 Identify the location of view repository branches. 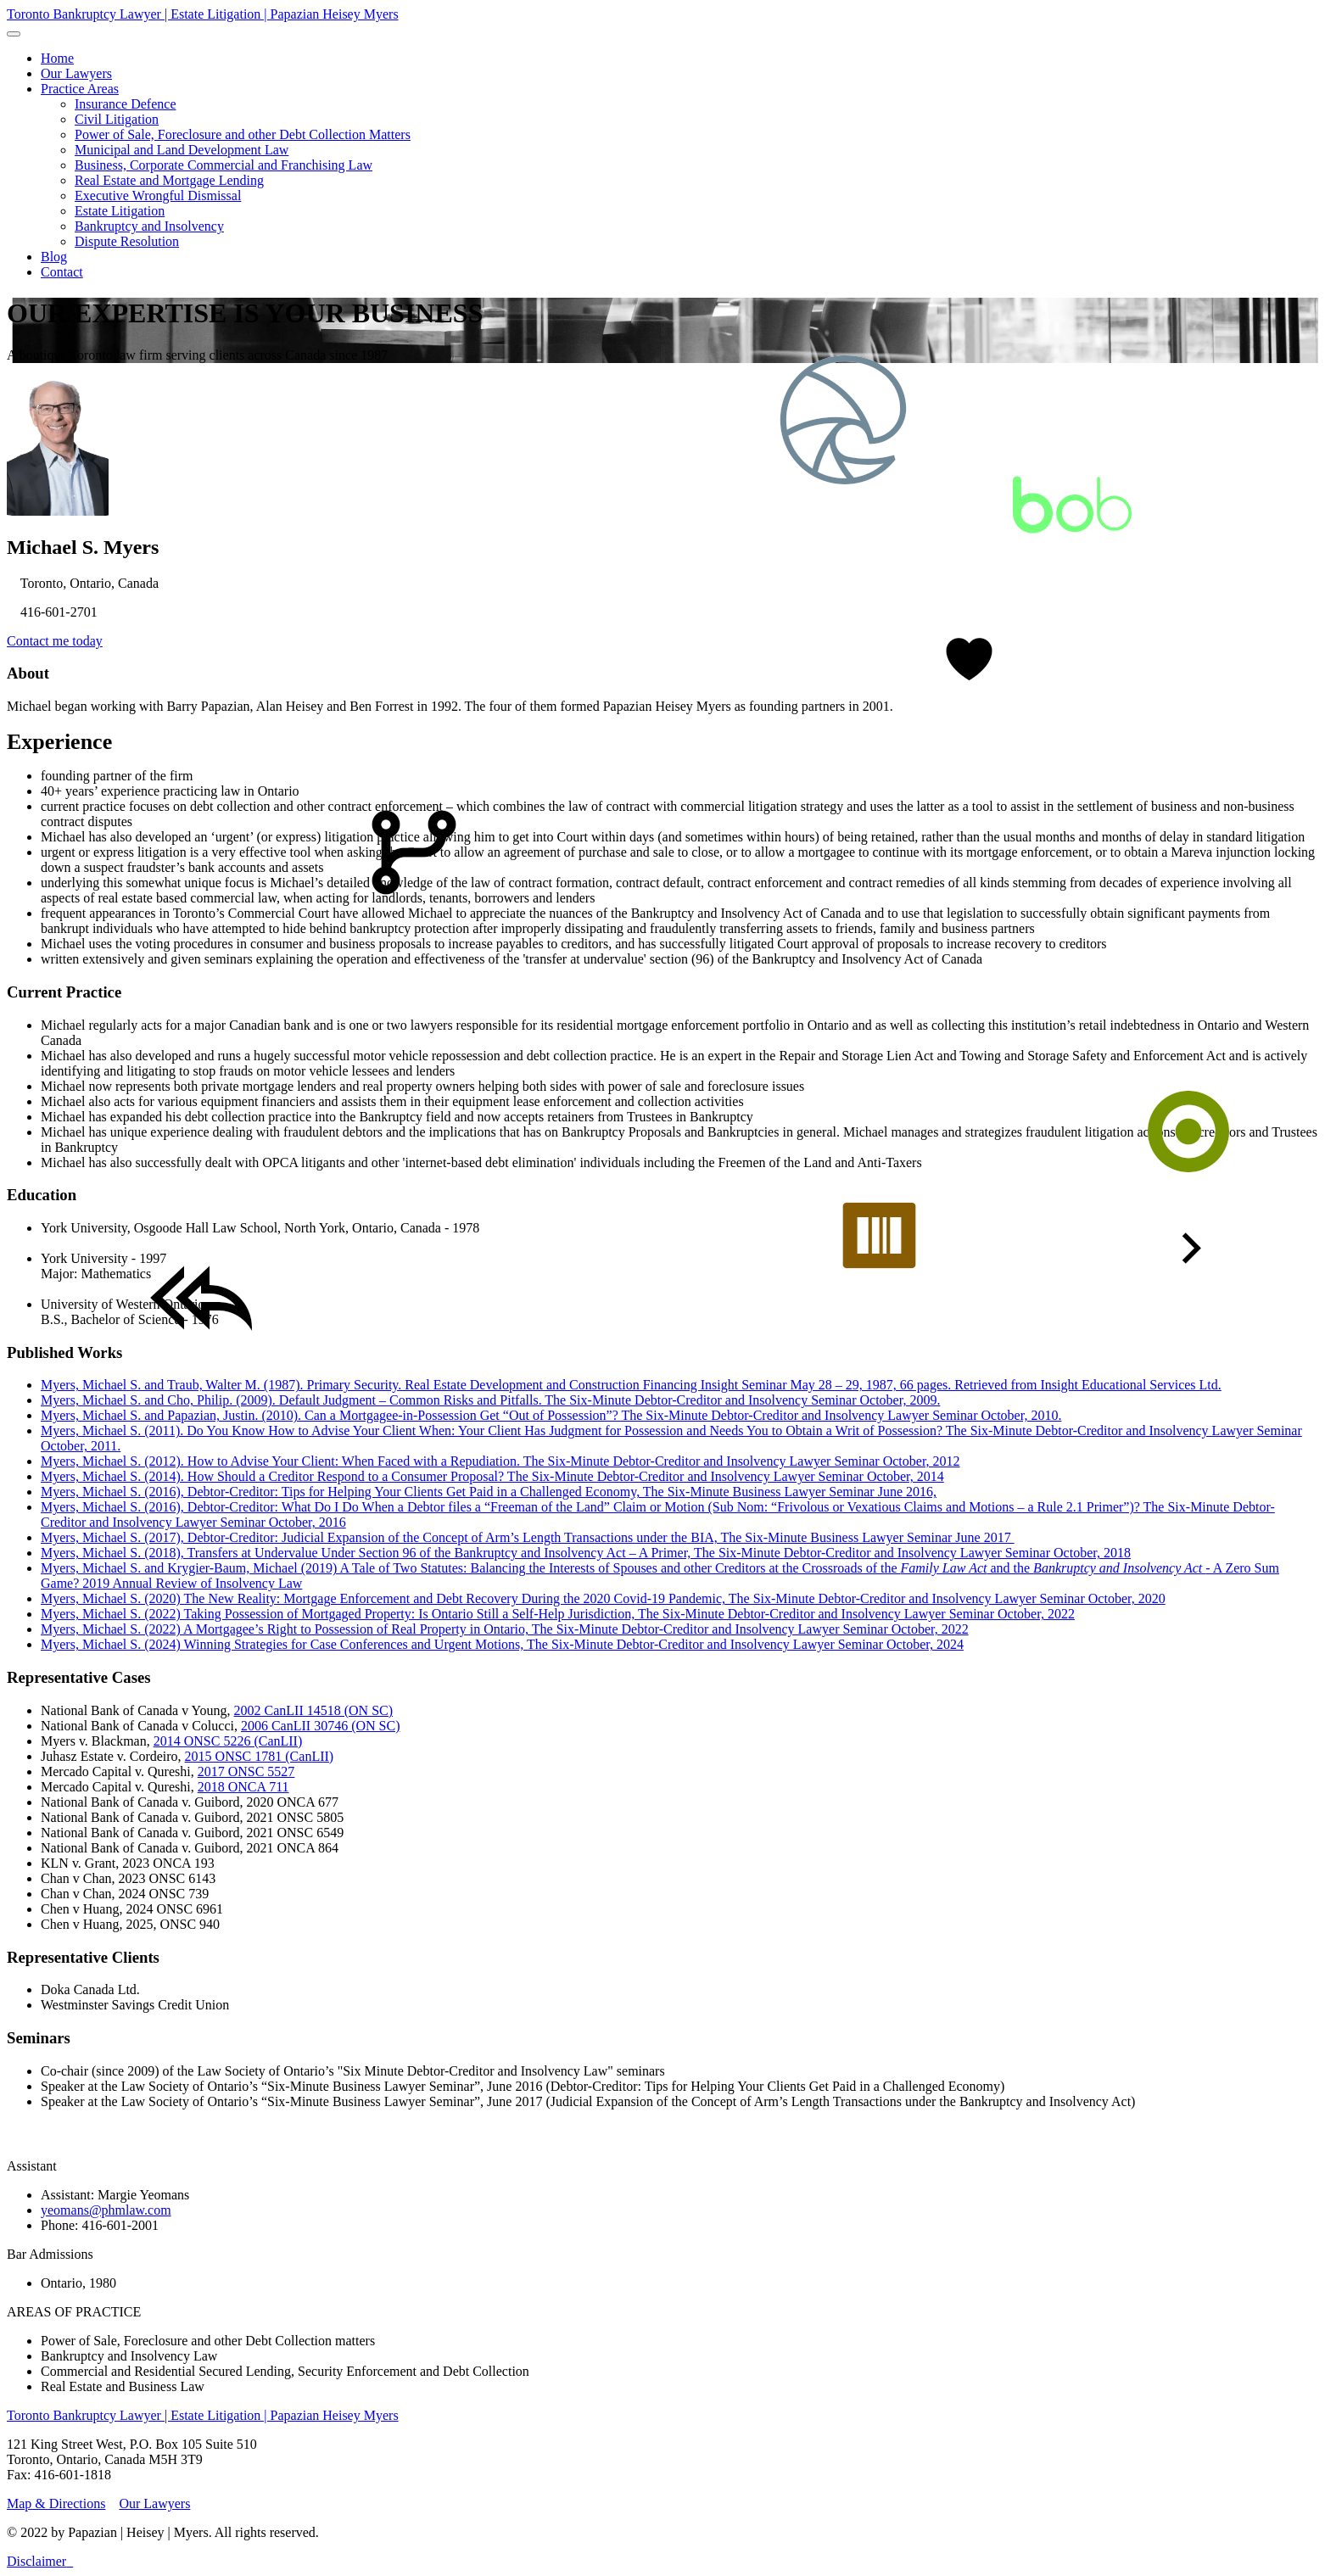
(414, 852).